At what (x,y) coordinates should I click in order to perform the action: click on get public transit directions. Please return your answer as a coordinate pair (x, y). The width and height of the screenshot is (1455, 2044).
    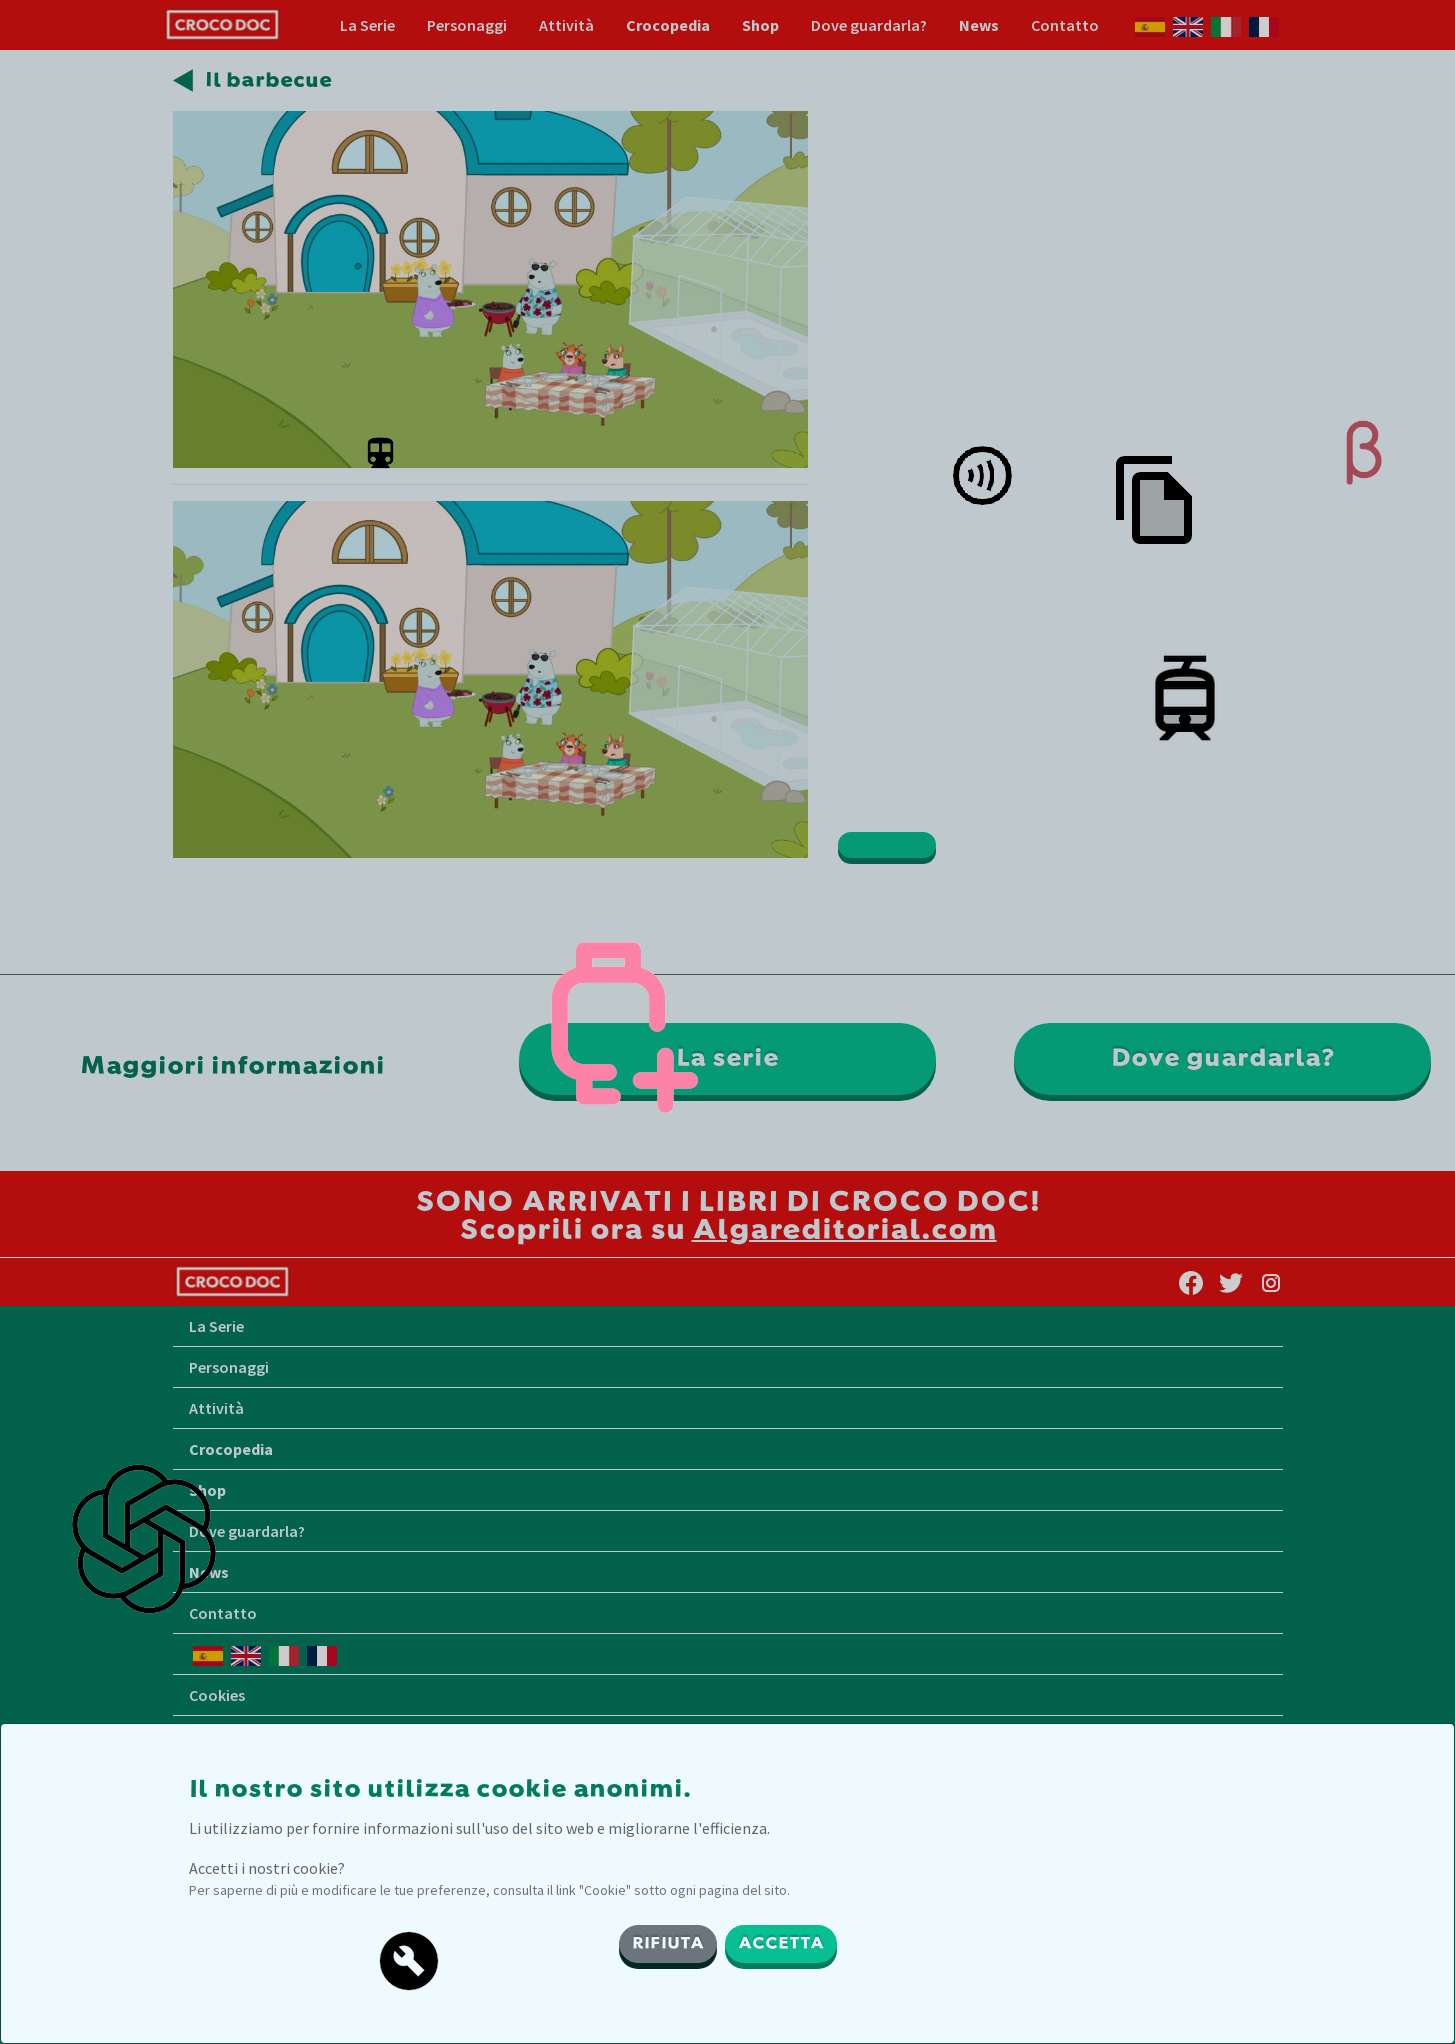
    Looking at the image, I should click on (380, 453).